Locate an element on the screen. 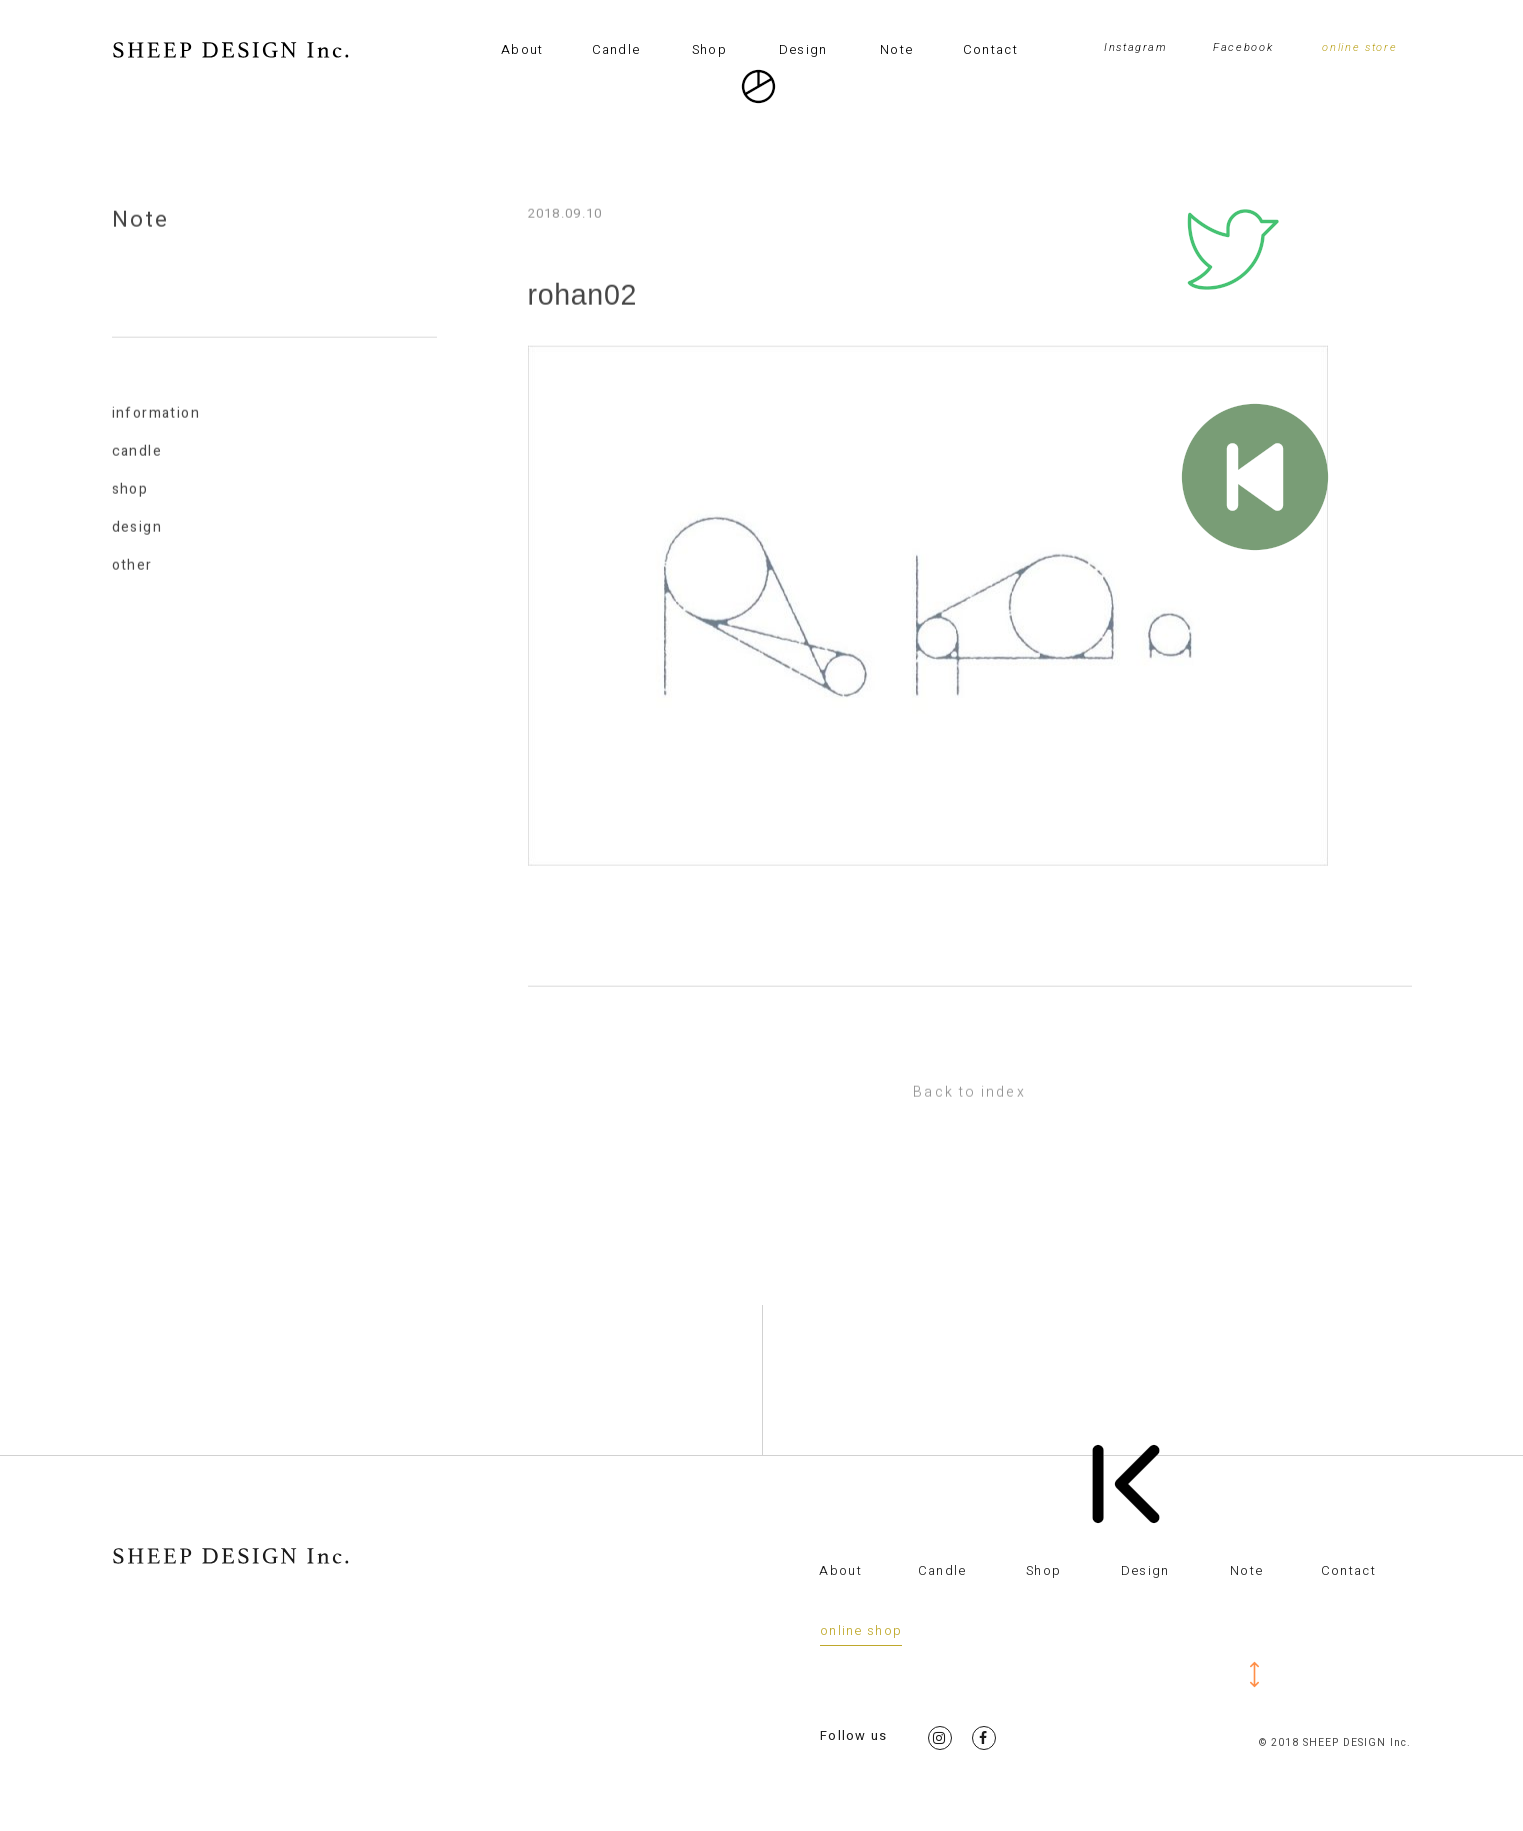 This screenshot has height=1831, width=1523. adjust vertical size or height is located at coordinates (1254, 1674).